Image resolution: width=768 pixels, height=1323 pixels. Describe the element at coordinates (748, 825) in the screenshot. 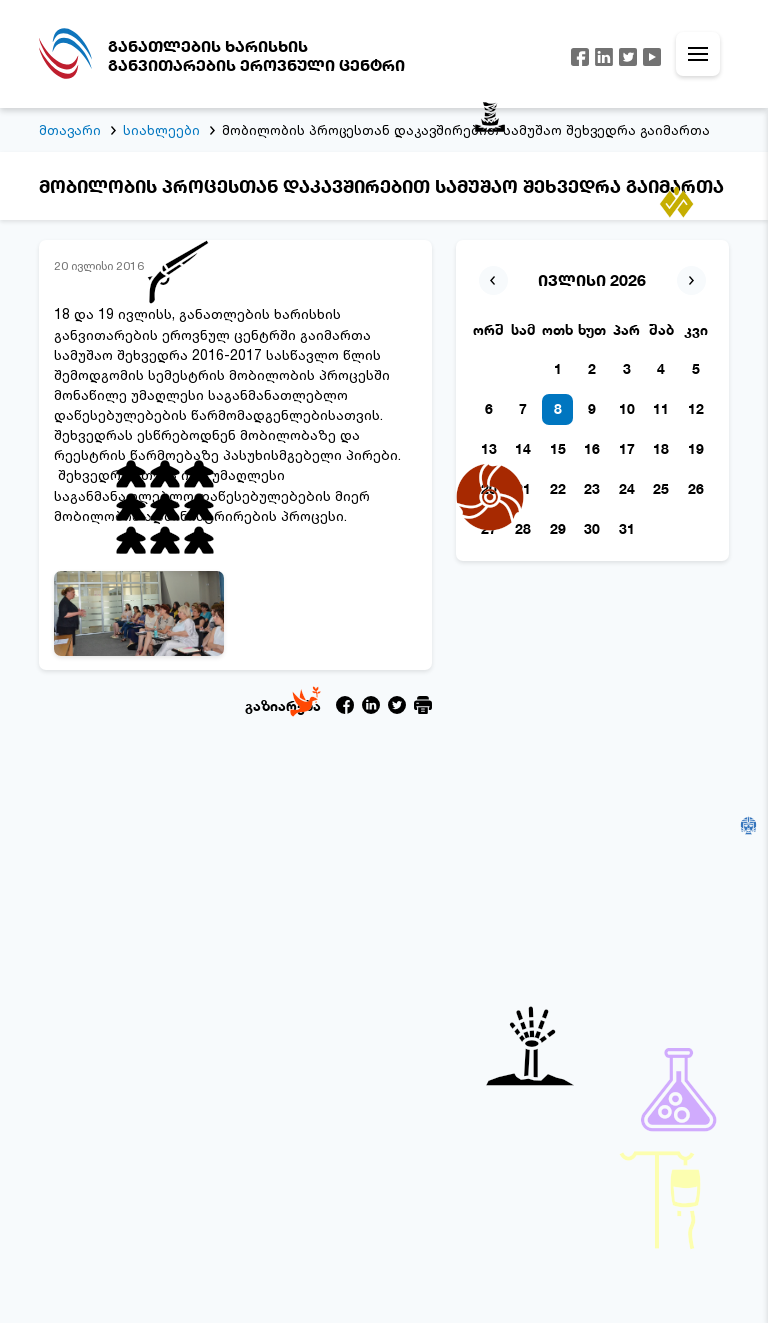

I see `select cleopatra character or avatar` at that location.